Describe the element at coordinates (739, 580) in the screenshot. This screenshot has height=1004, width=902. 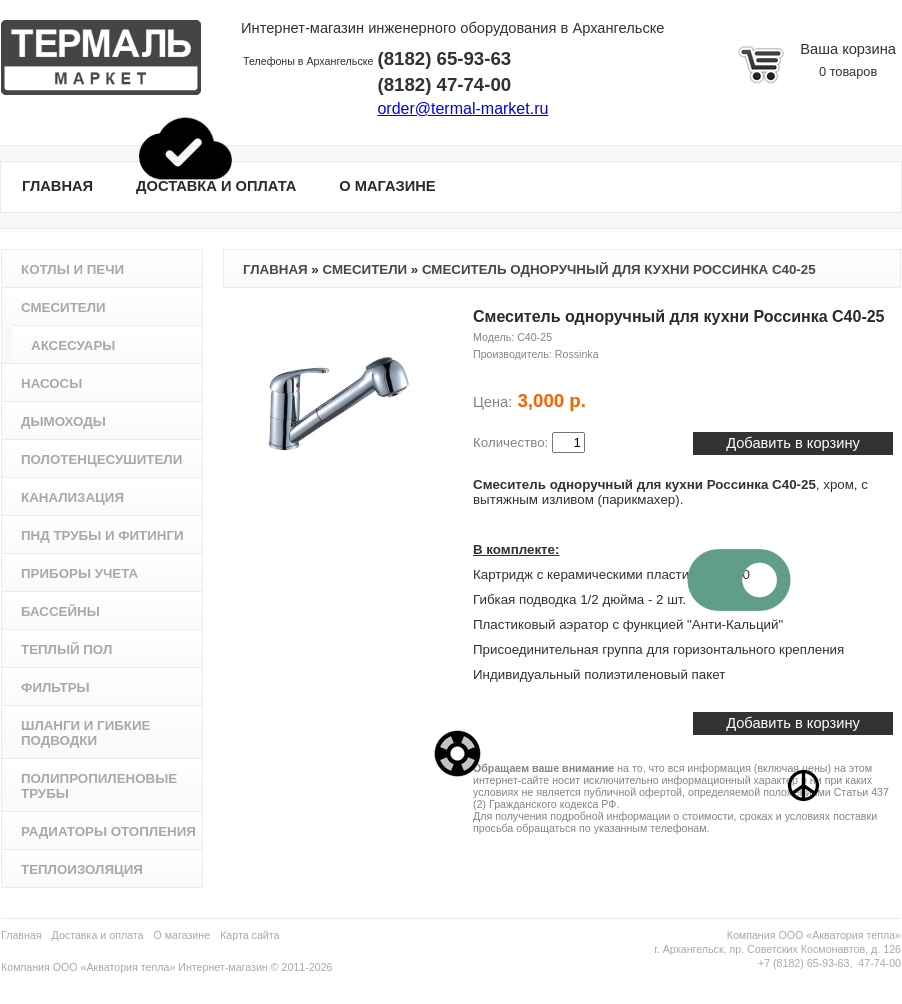
I see `toggle switch in the on position` at that location.